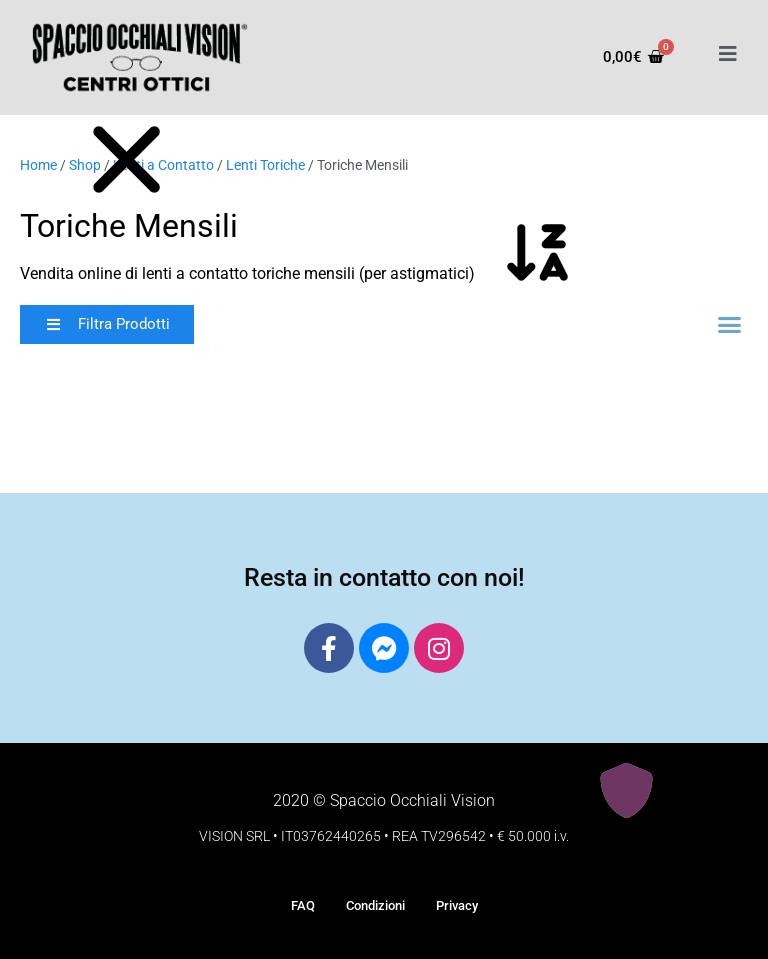 Image resolution: width=768 pixels, height=959 pixels. Describe the element at coordinates (537, 252) in the screenshot. I see `sort items alphabetically from Z to A` at that location.